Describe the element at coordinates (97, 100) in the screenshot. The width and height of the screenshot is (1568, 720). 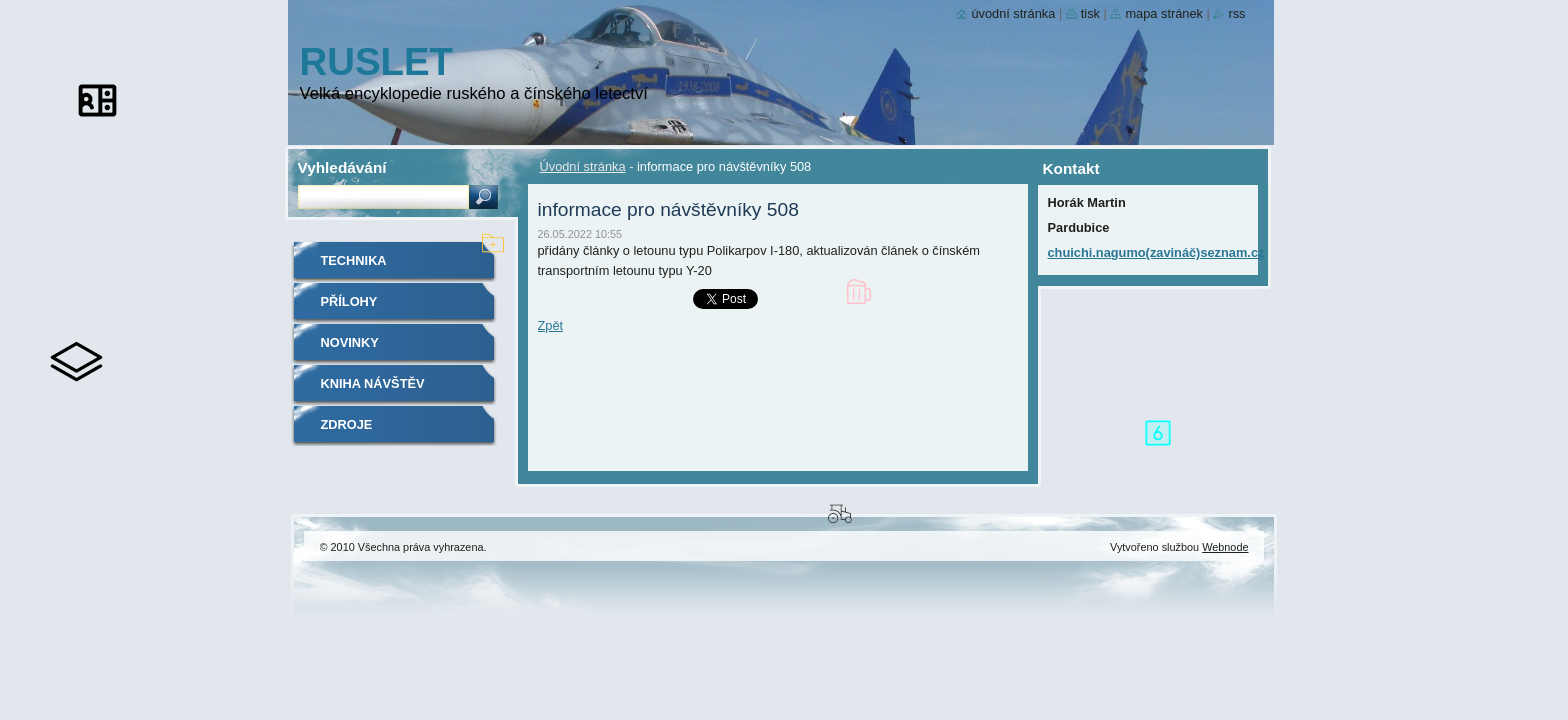
I see `start or join a video conference` at that location.